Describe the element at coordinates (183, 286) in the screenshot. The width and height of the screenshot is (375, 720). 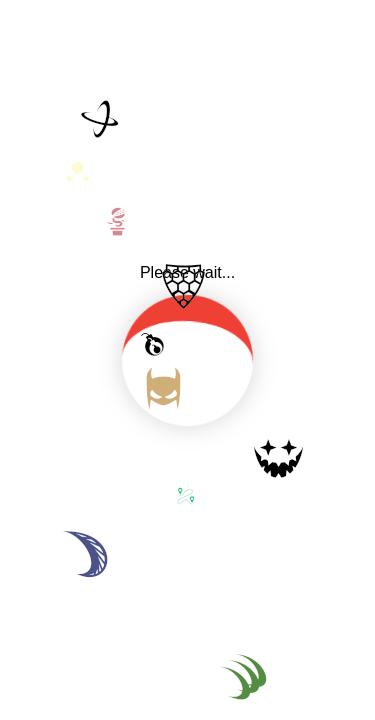
I see `equip or select a defensive shield item` at that location.